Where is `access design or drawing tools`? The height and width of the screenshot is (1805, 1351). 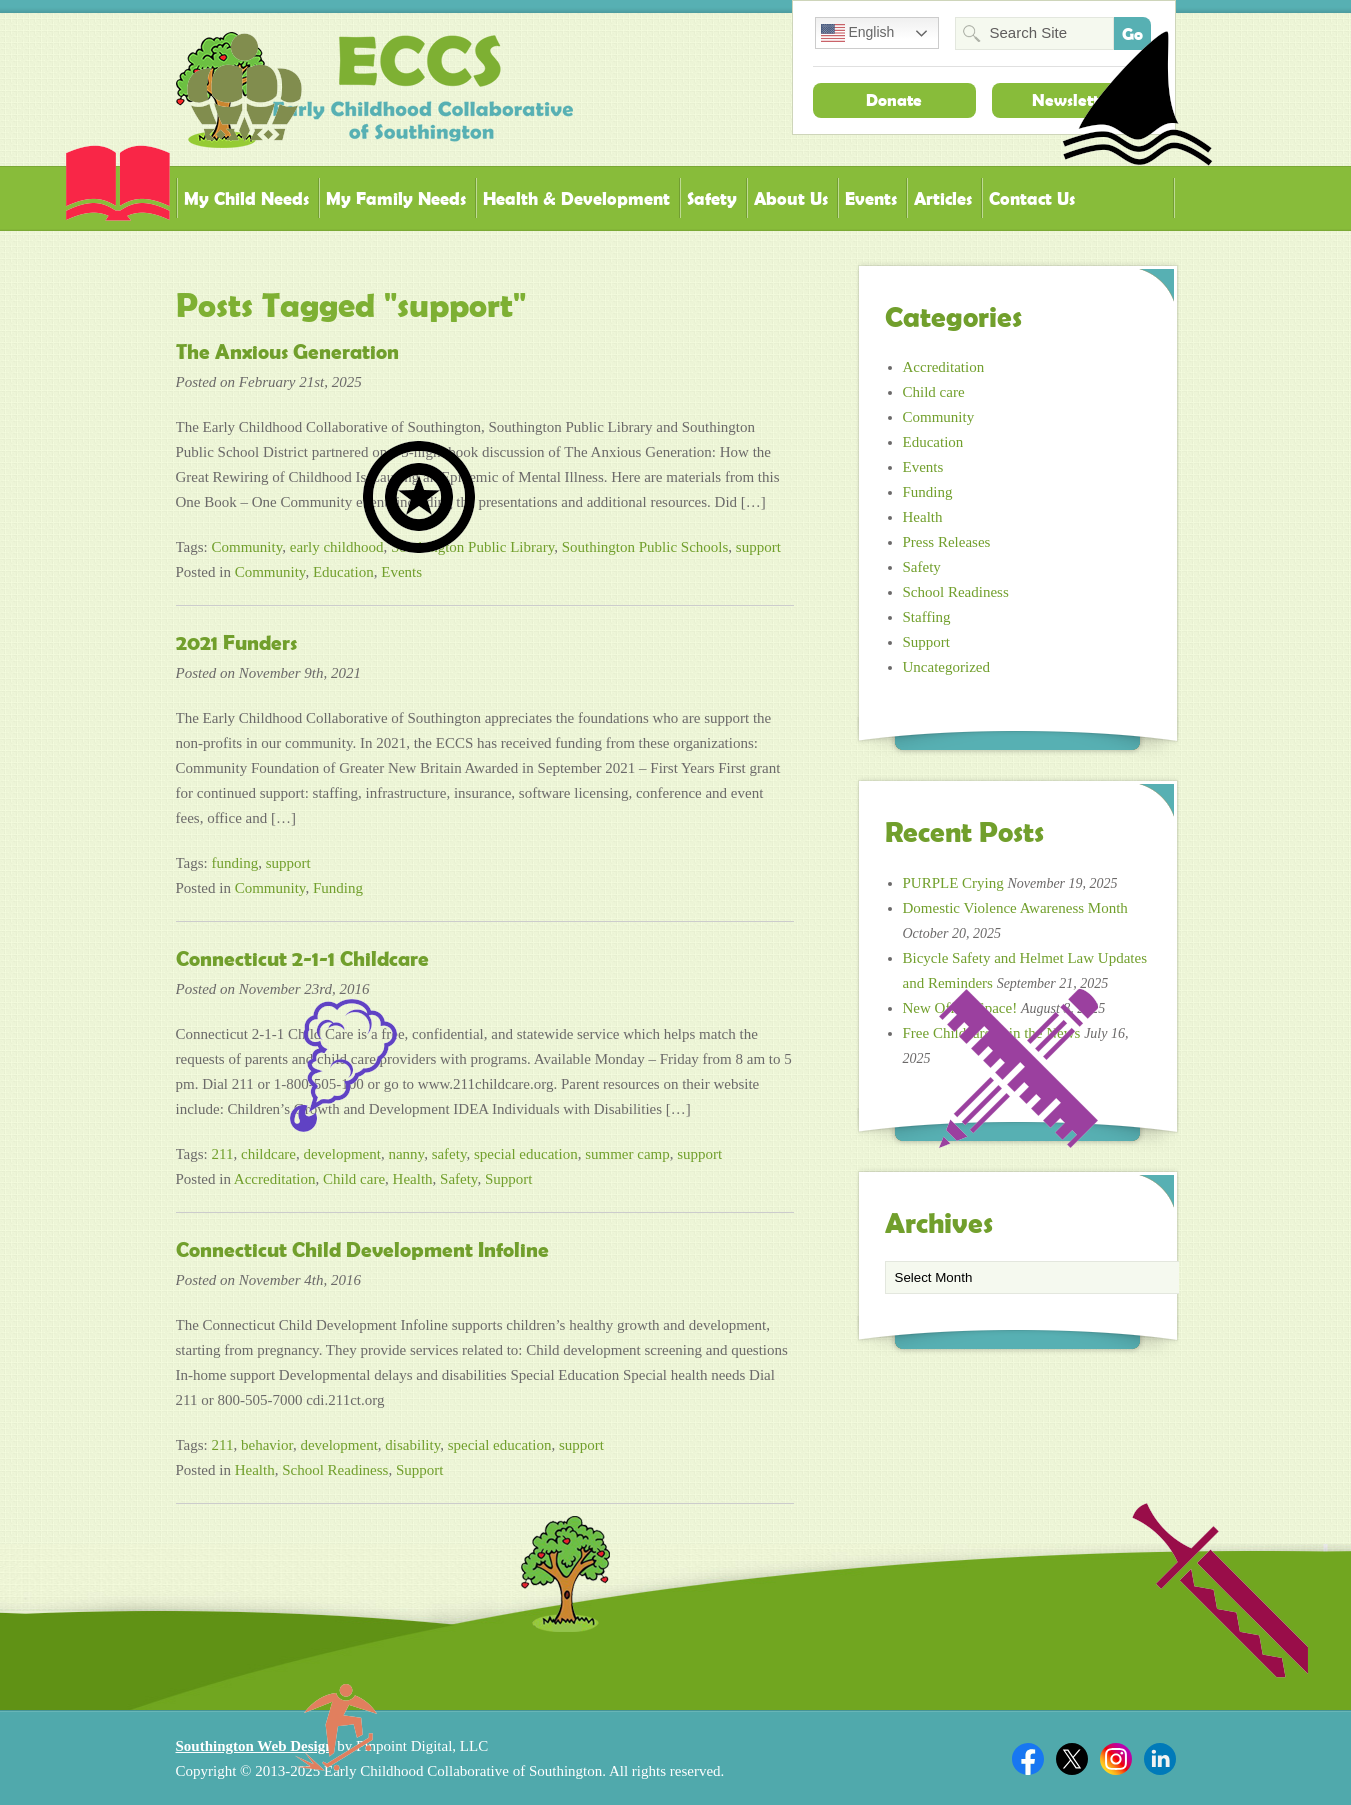
access design or drawing tools is located at coordinates (1018, 1068).